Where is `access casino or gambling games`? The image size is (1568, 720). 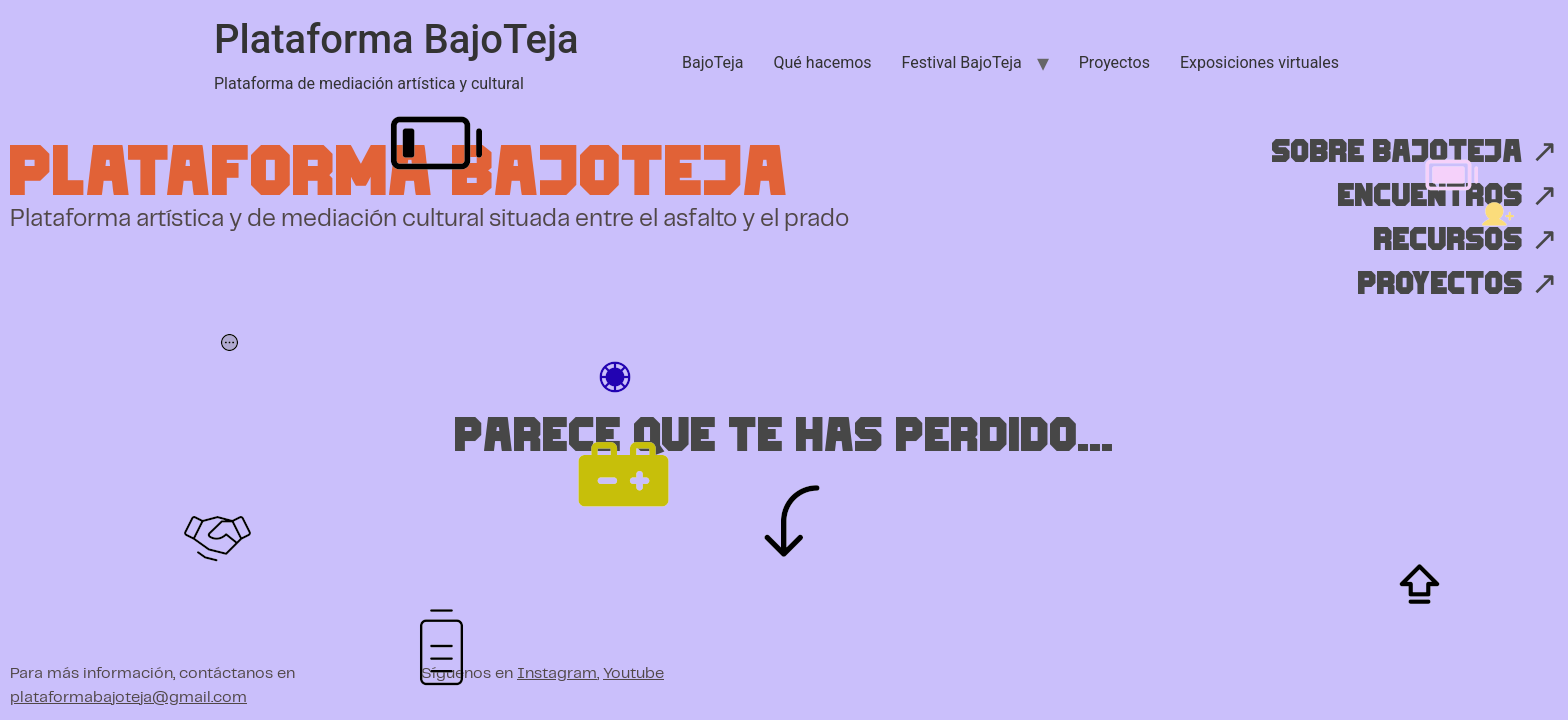 access casino or gambling games is located at coordinates (615, 377).